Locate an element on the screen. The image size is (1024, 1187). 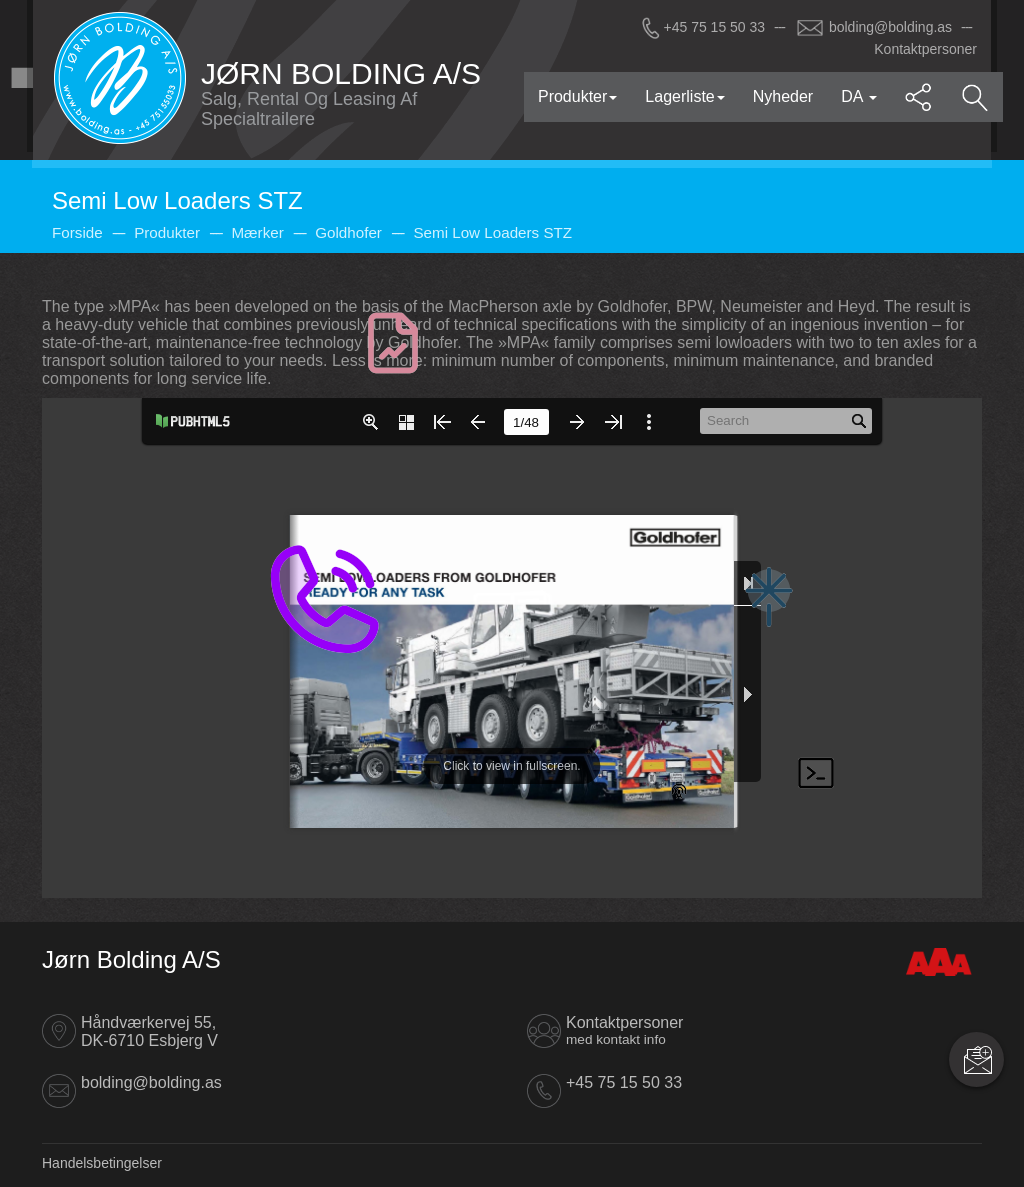
view report or analytics document is located at coordinates (393, 343).